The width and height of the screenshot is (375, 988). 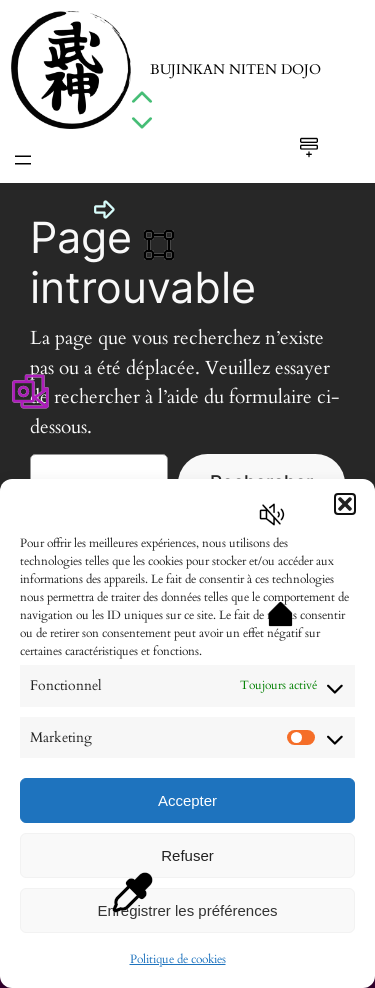 I want to click on expand or collapse a dropdown menu, so click(x=142, y=110).